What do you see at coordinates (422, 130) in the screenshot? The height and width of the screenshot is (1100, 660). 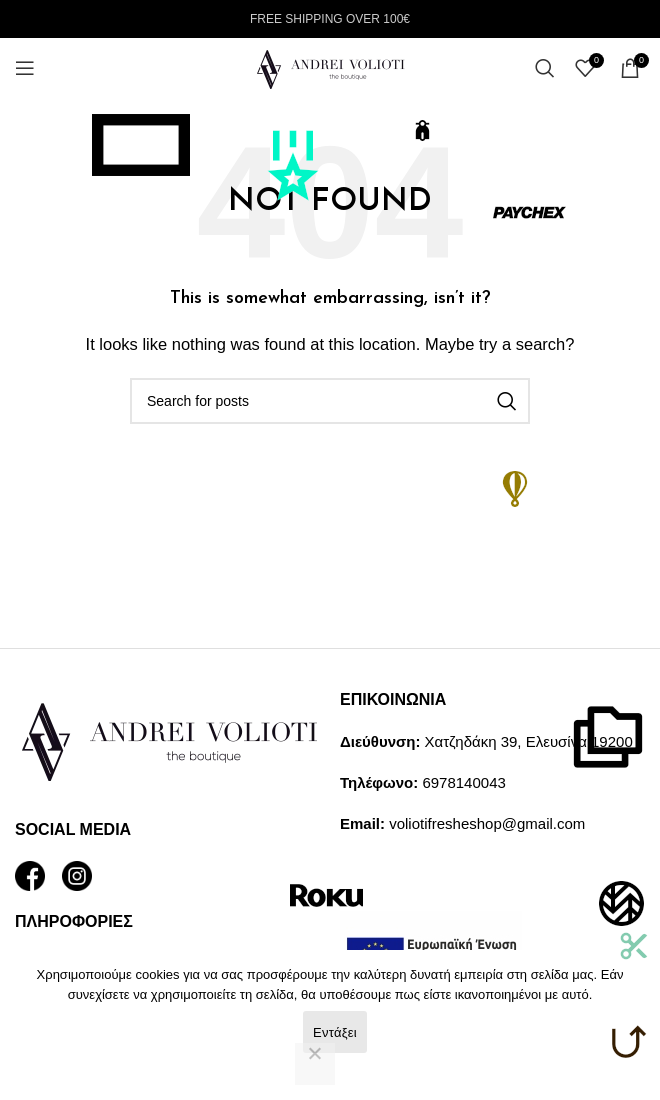 I see `select e-bike as transportation mode` at bounding box center [422, 130].